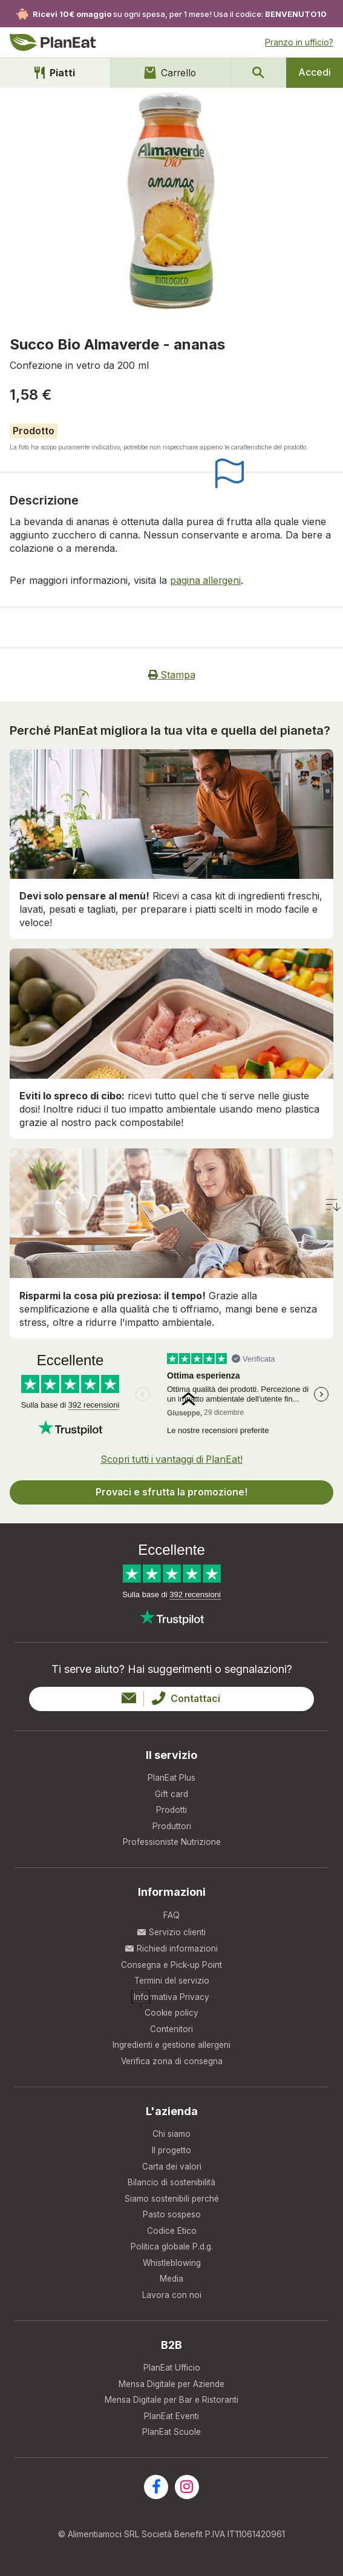 Image resolution: width=343 pixels, height=2576 pixels. Describe the element at coordinates (188, 1399) in the screenshot. I see `scroll to top of page` at that location.